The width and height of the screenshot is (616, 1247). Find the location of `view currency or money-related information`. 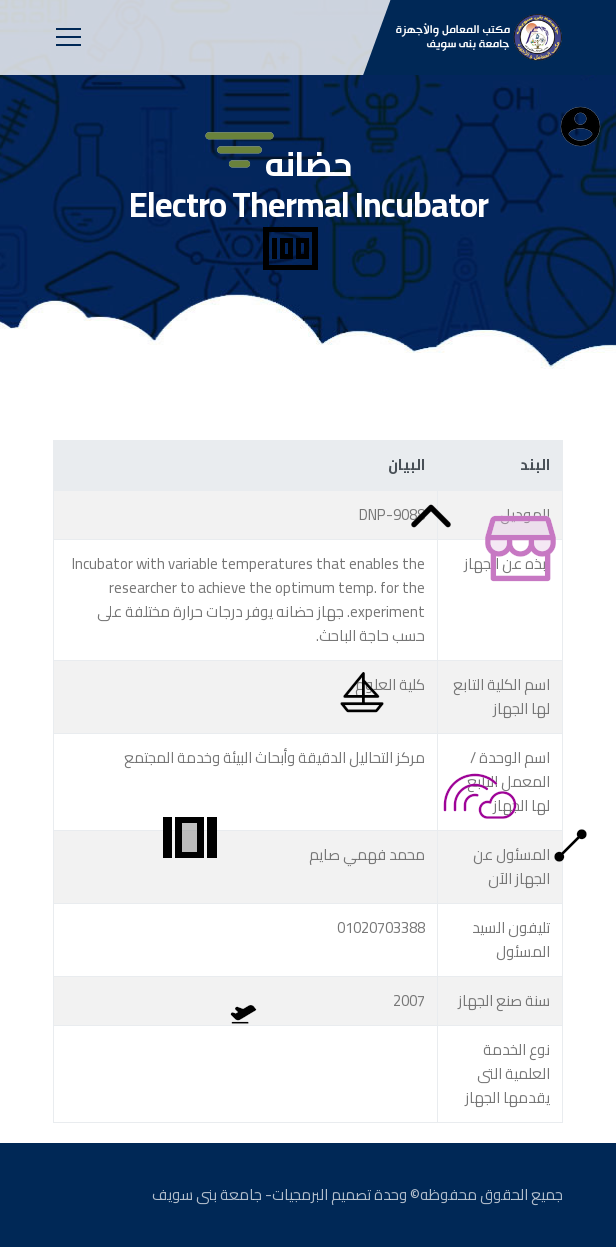

view currency or money-related information is located at coordinates (290, 248).